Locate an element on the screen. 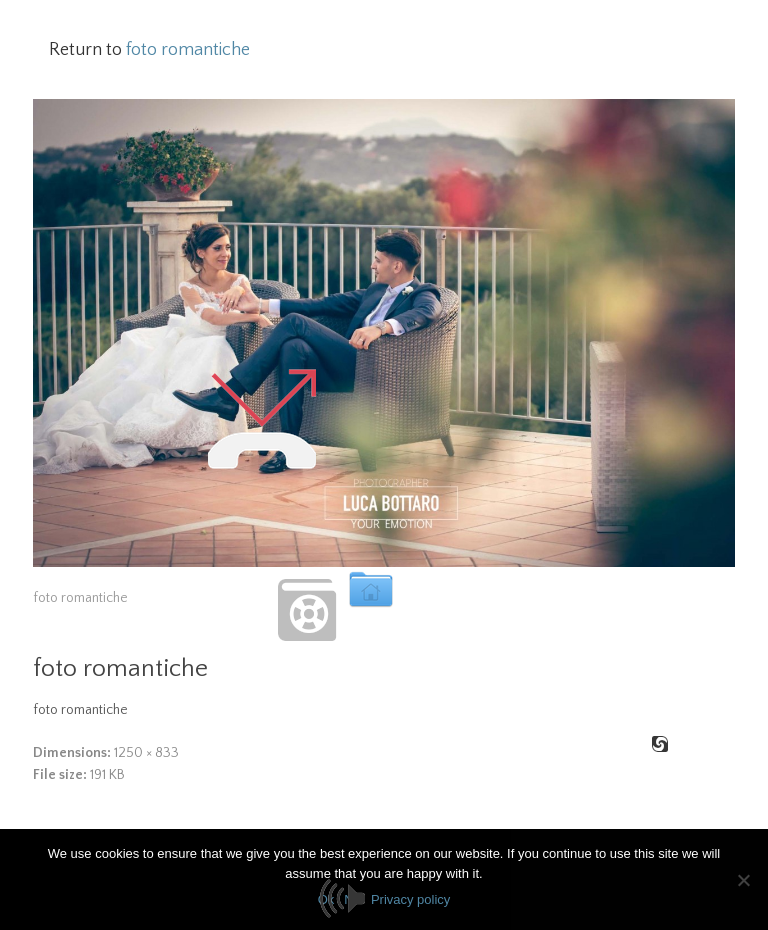 The height and width of the screenshot is (930, 768). open your home folder is located at coordinates (371, 589).